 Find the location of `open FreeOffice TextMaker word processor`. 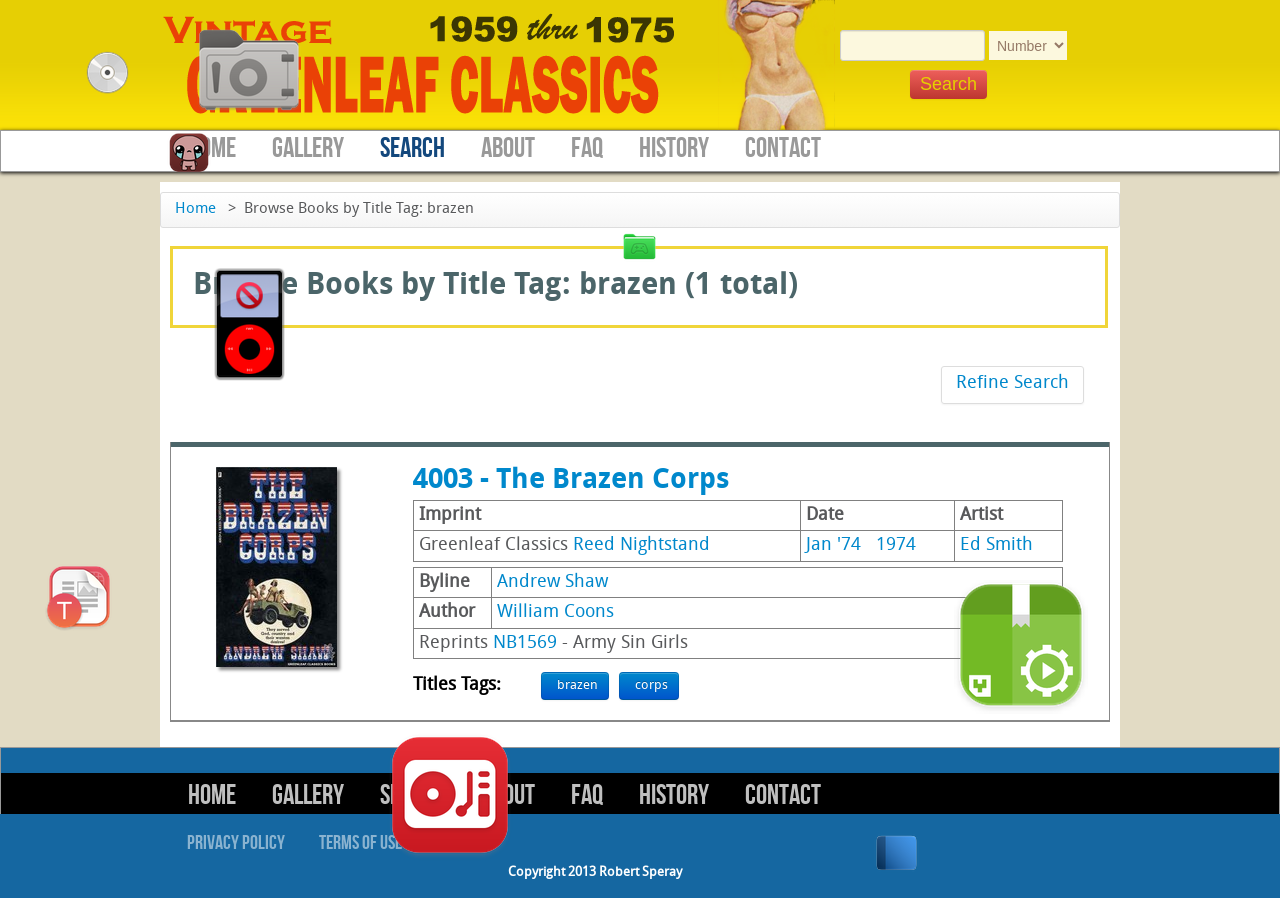

open FreeOffice TextMaker word processor is located at coordinates (79, 596).